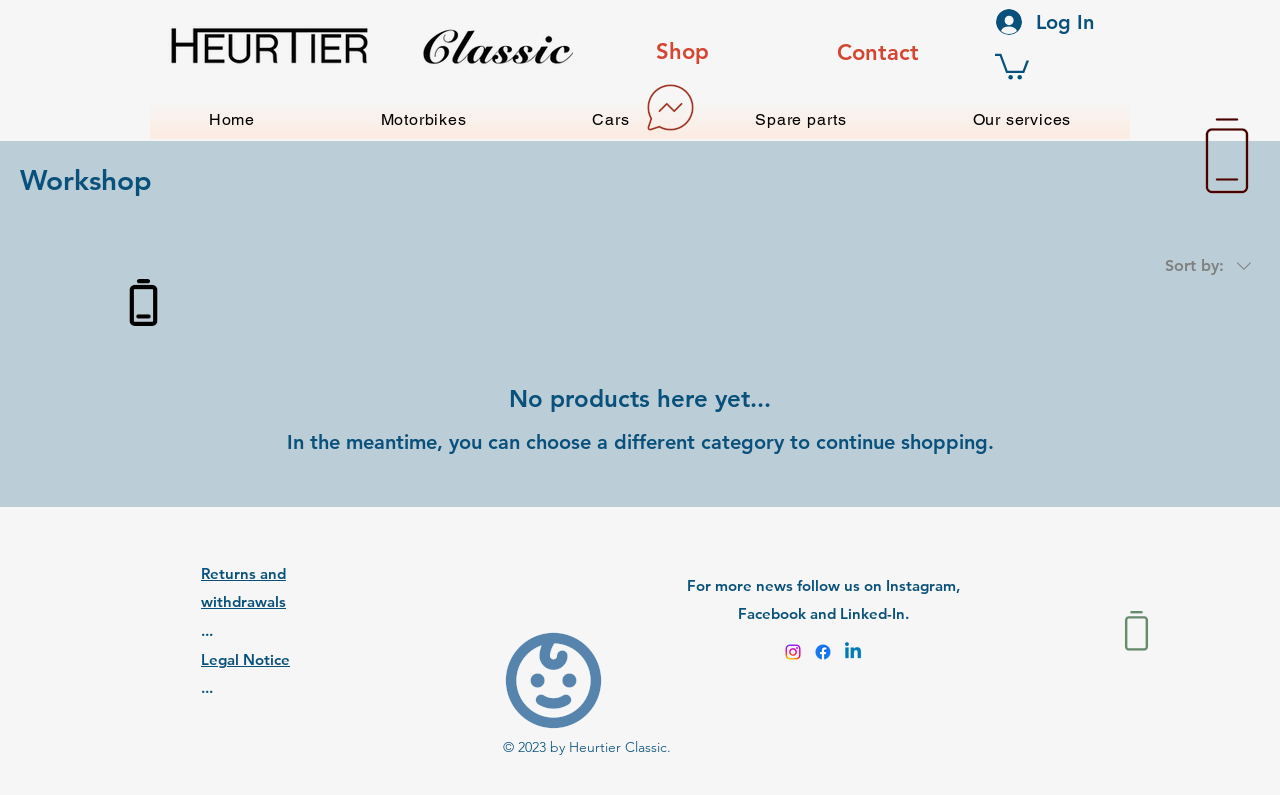  What do you see at coordinates (553, 680) in the screenshot?
I see `access baby or infant-related features` at bounding box center [553, 680].